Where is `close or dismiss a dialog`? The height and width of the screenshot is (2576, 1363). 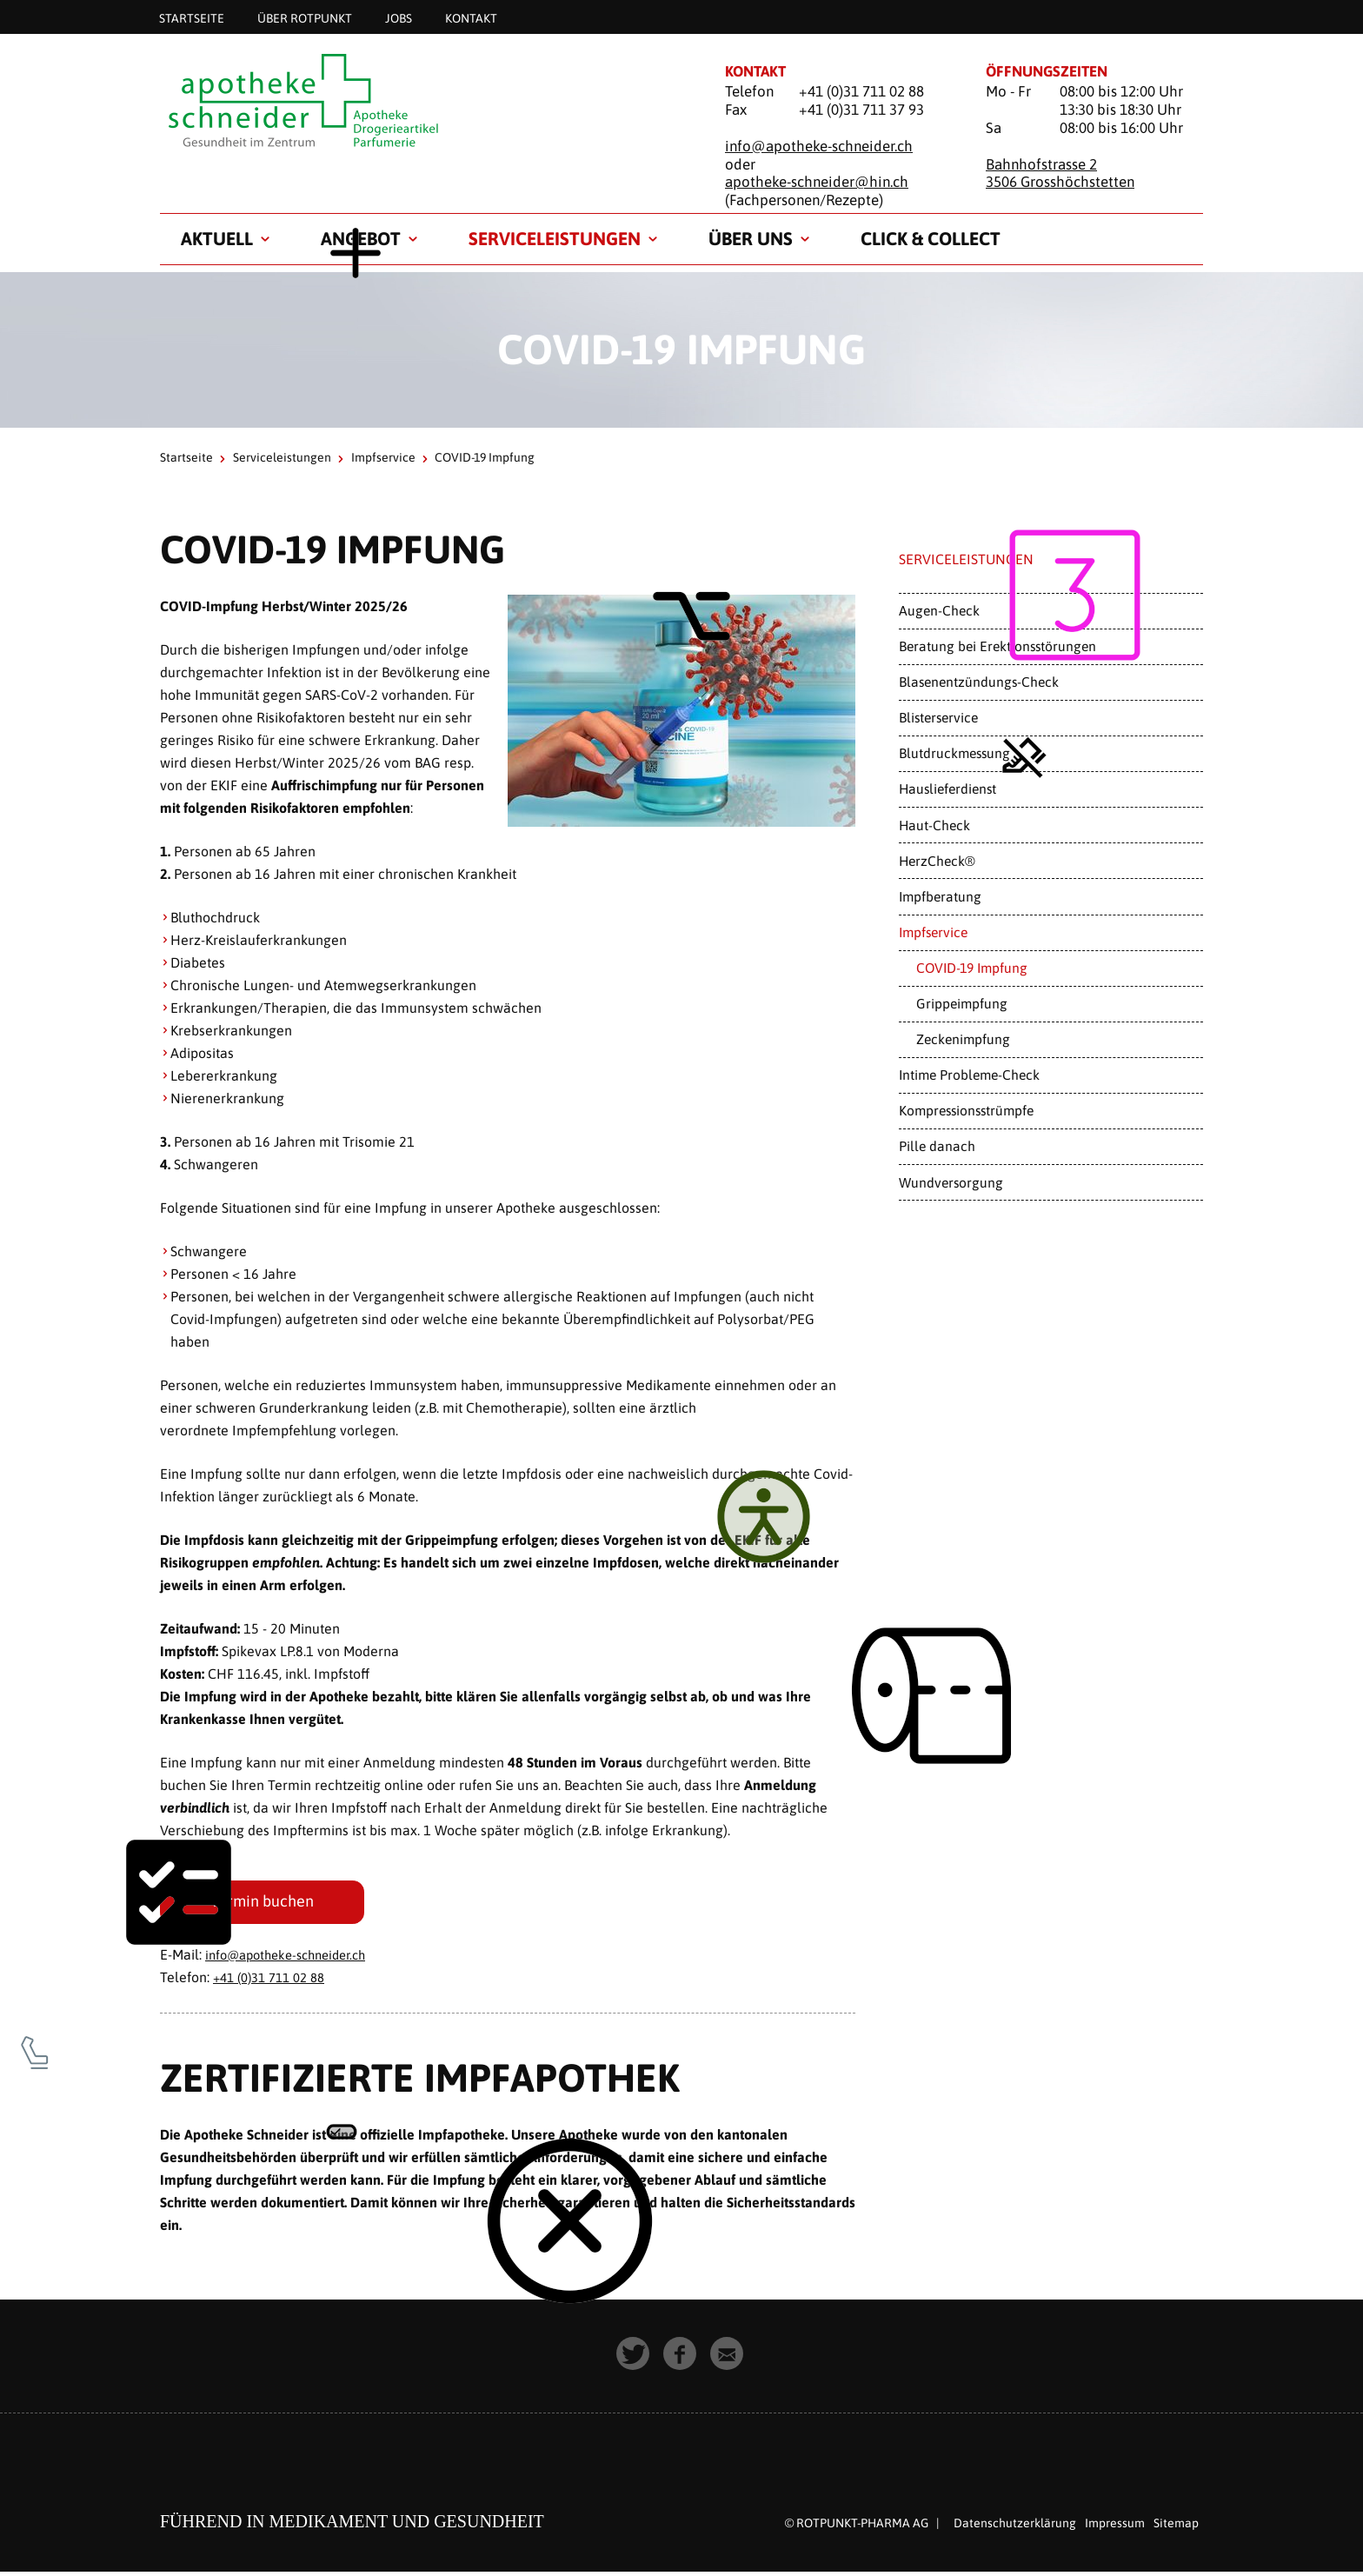 close or dismiss a dialog is located at coordinates (569, 2220).